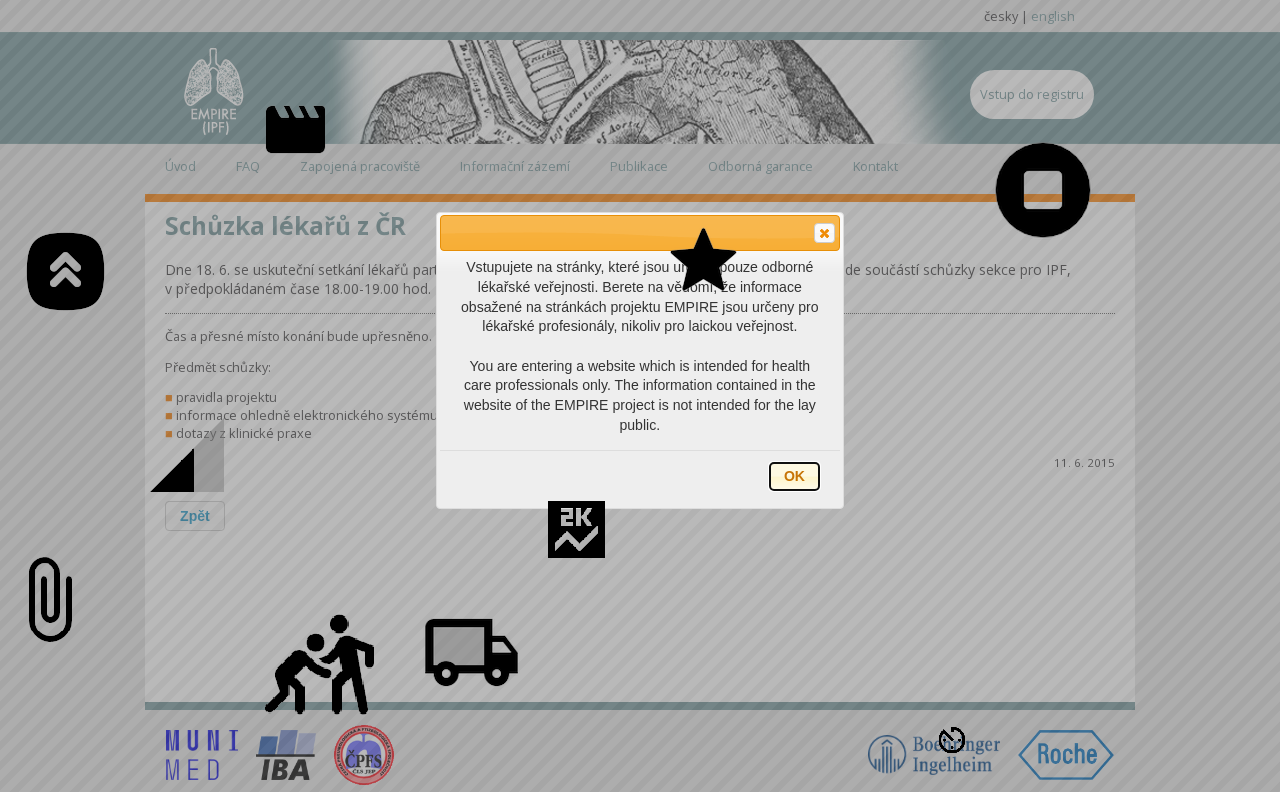 The image size is (1280, 792). I want to click on indicates weak cellular signal strength (2 bars), so click(187, 455).